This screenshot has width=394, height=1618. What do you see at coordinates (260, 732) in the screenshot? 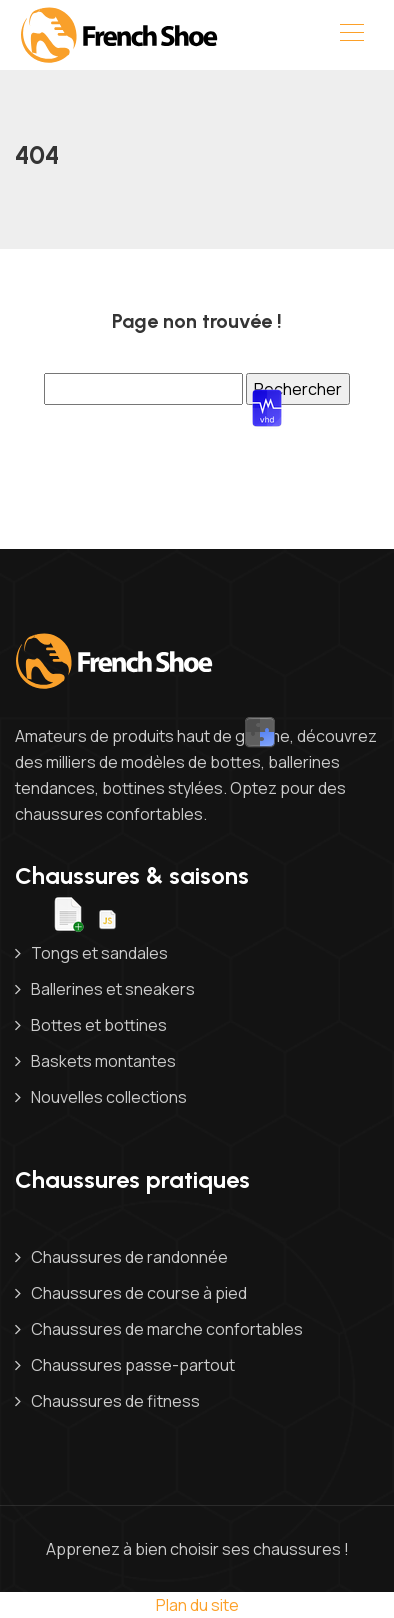
I see `manage bluetooth plugins or extensions` at bounding box center [260, 732].